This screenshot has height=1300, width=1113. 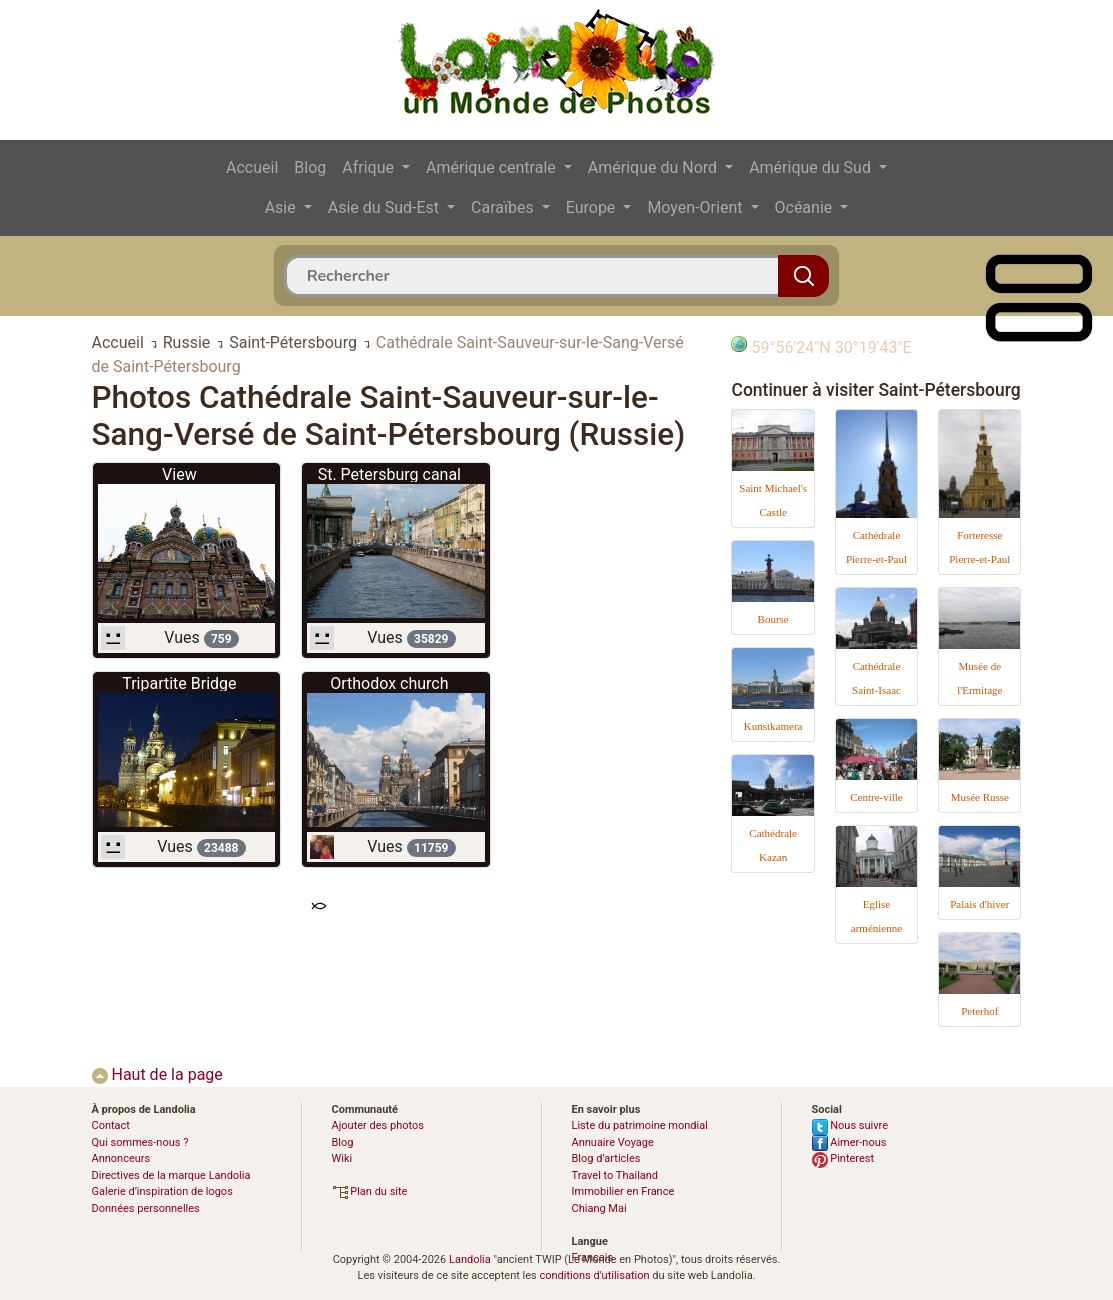 What do you see at coordinates (1039, 298) in the screenshot?
I see `stretch or expand content horizontally` at bounding box center [1039, 298].